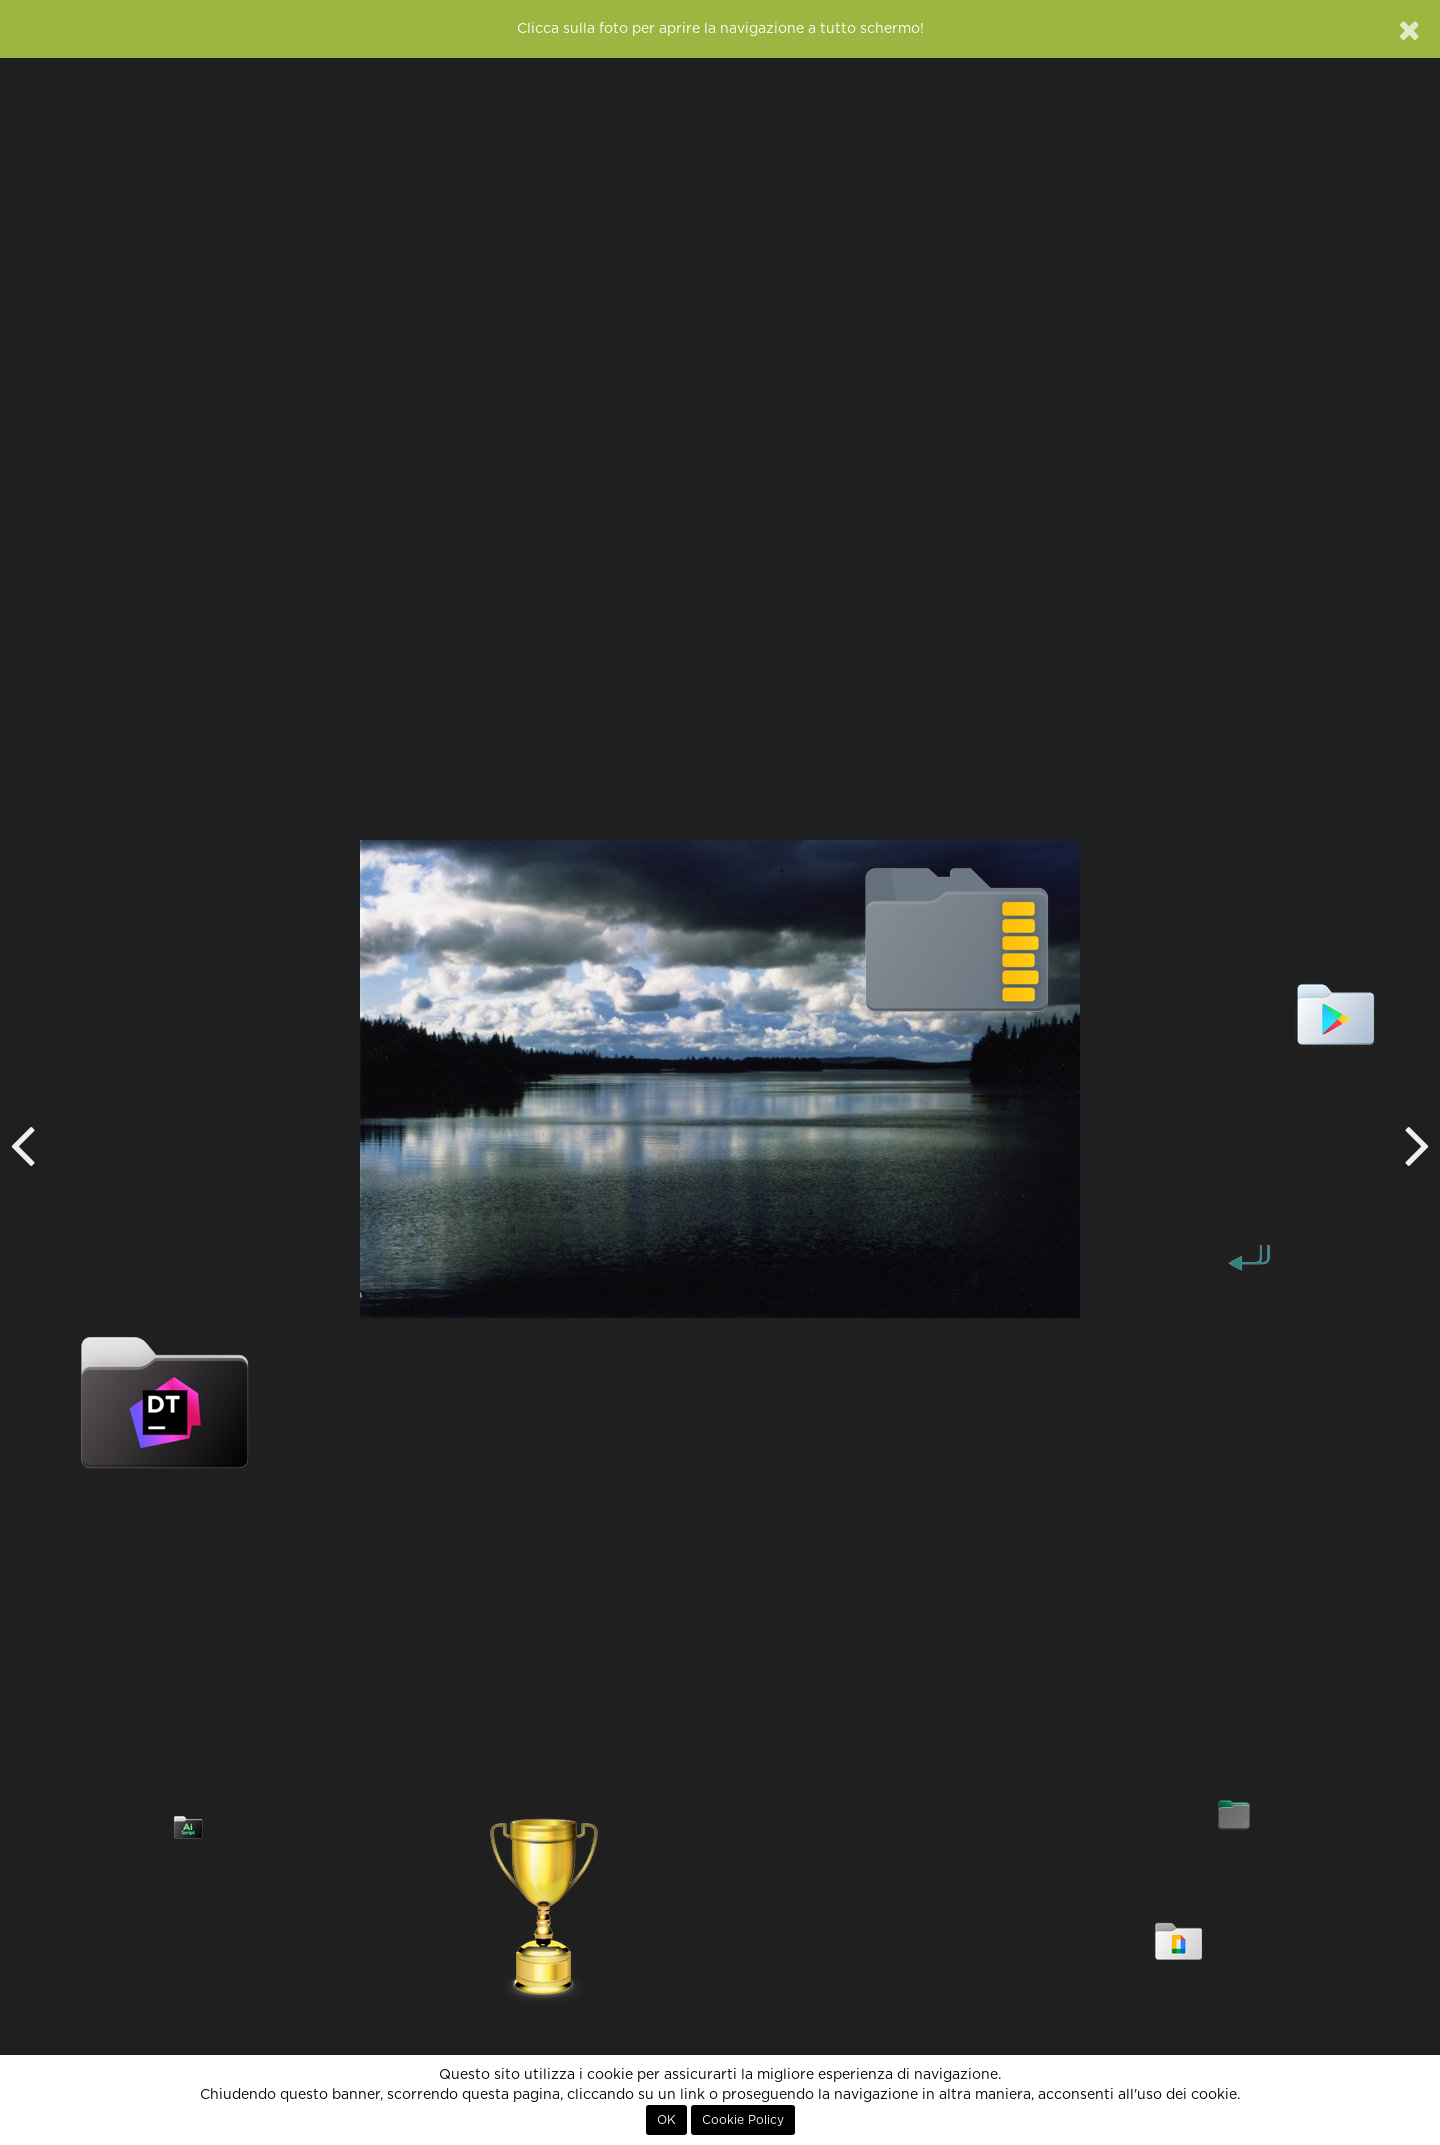 The width and height of the screenshot is (1440, 2145). I want to click on open folder containing google docs files, so click(1178, 1942).